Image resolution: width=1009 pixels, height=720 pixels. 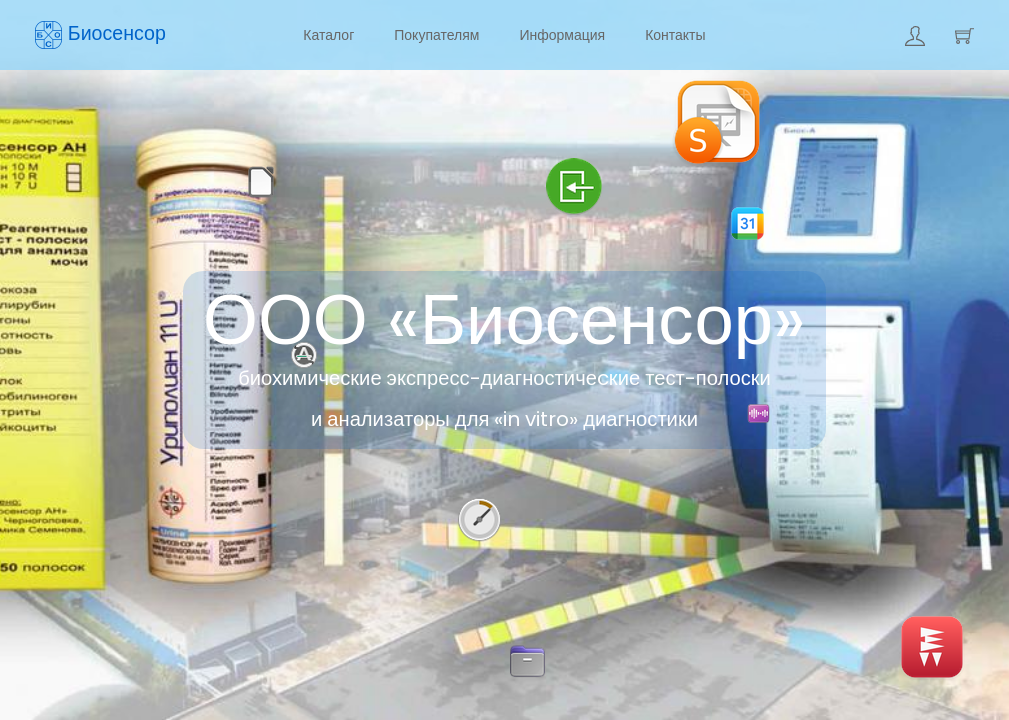 I want to click on check for available software updates, so click(x=304, y=355).